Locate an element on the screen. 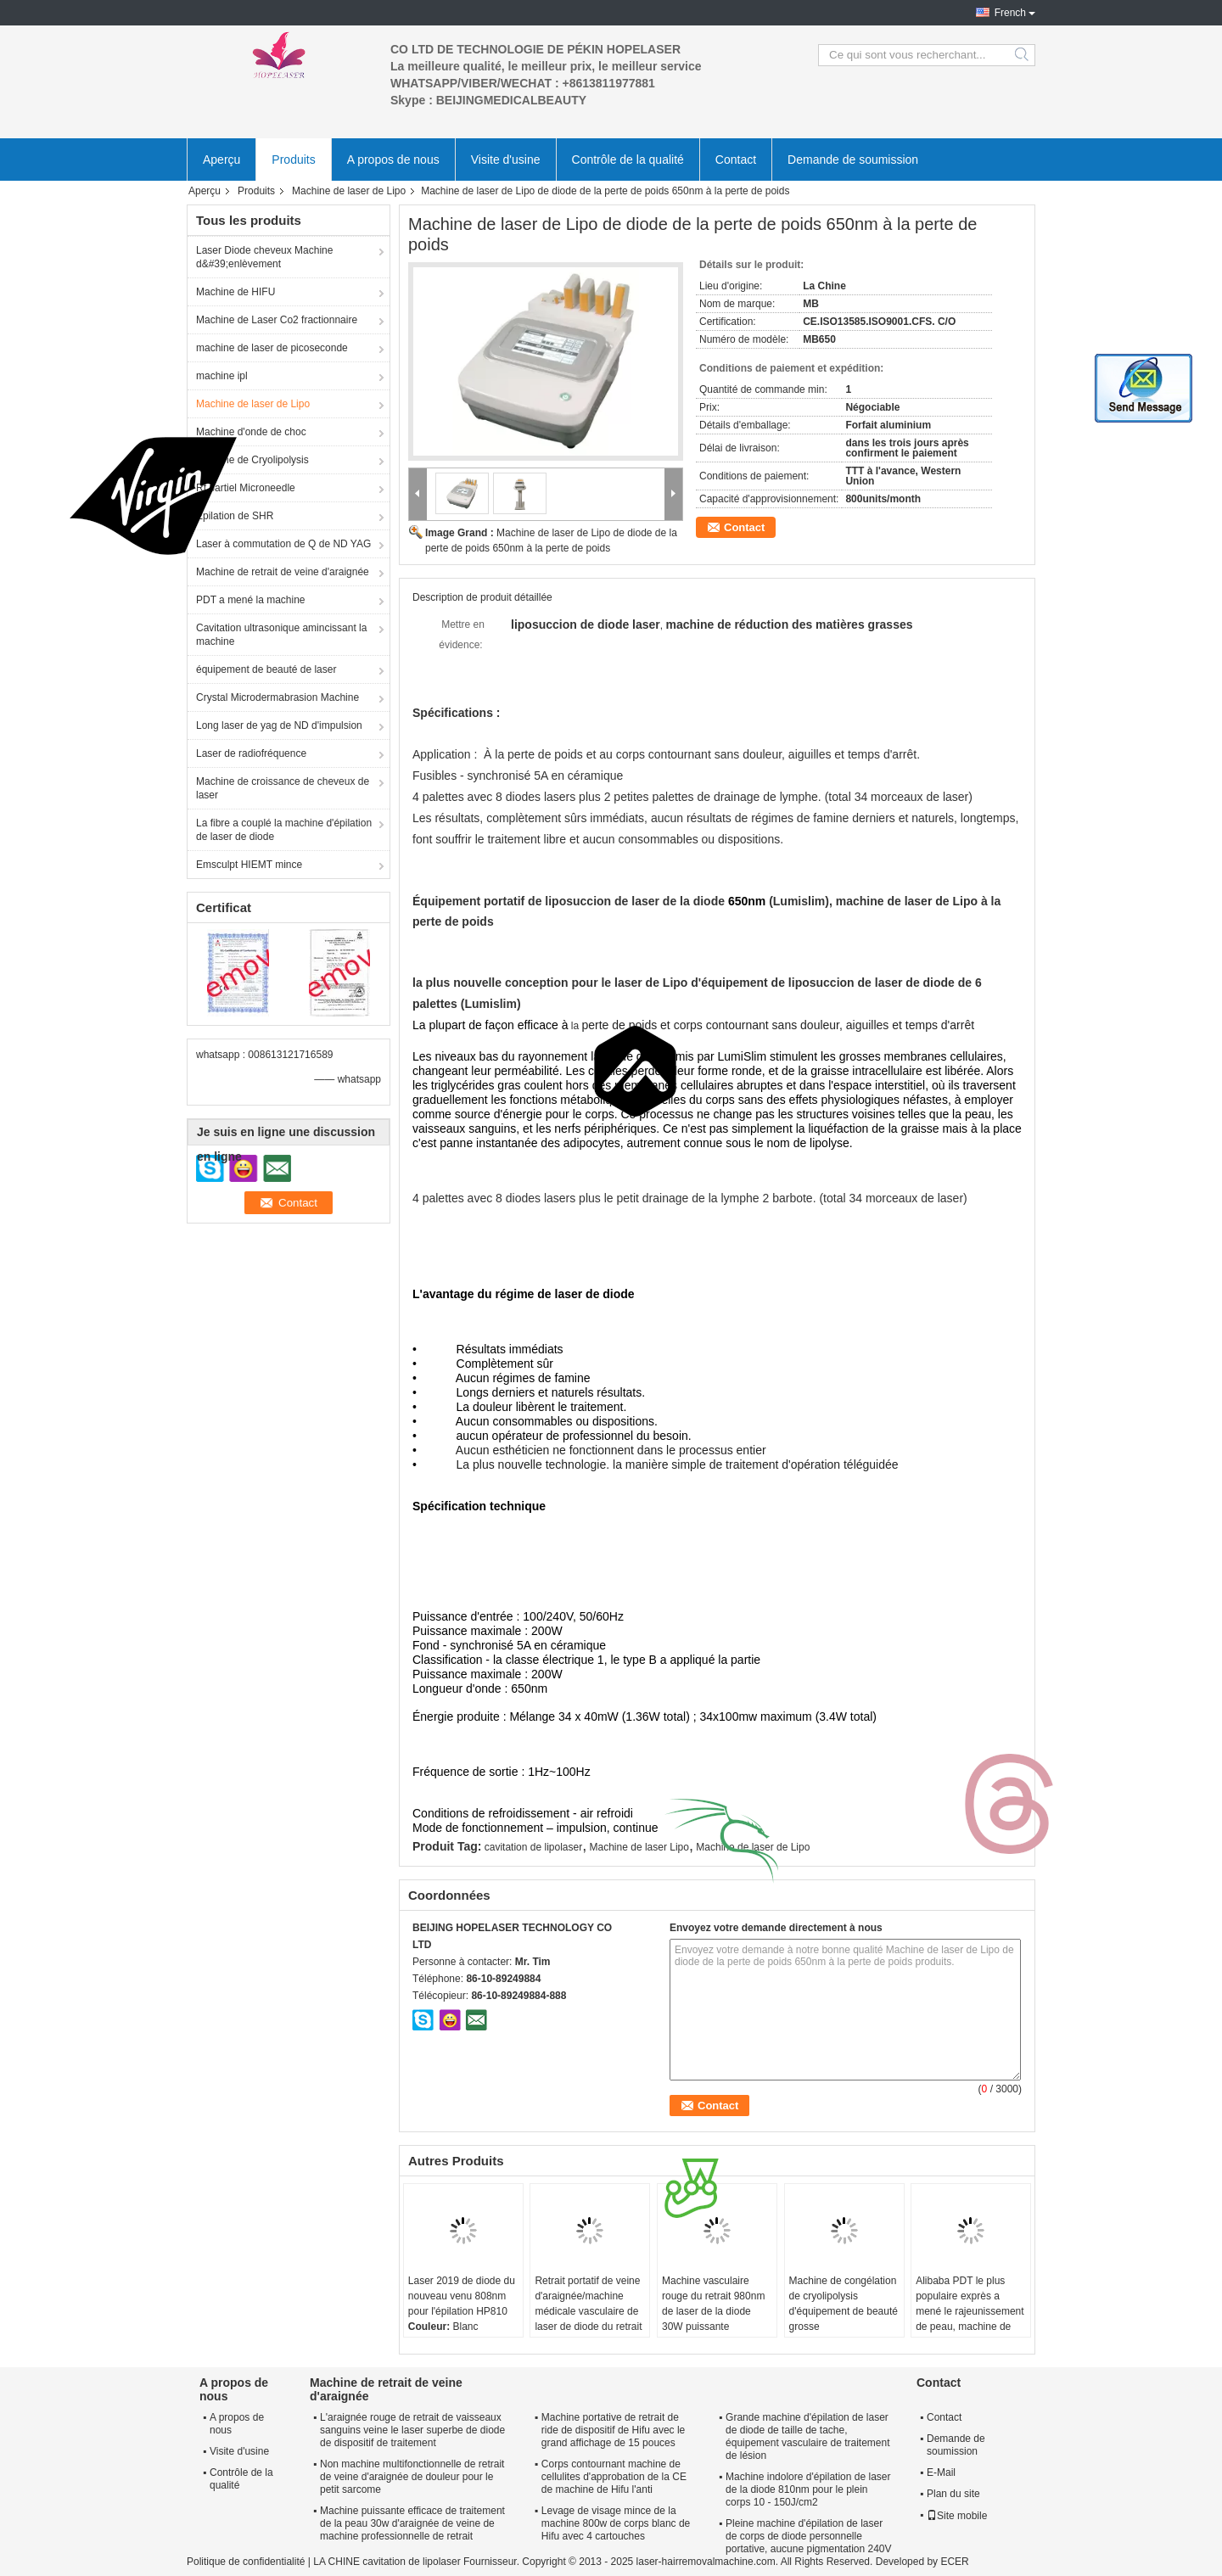  Kali Linux operating system logo is located at coordinates (721, 1841).